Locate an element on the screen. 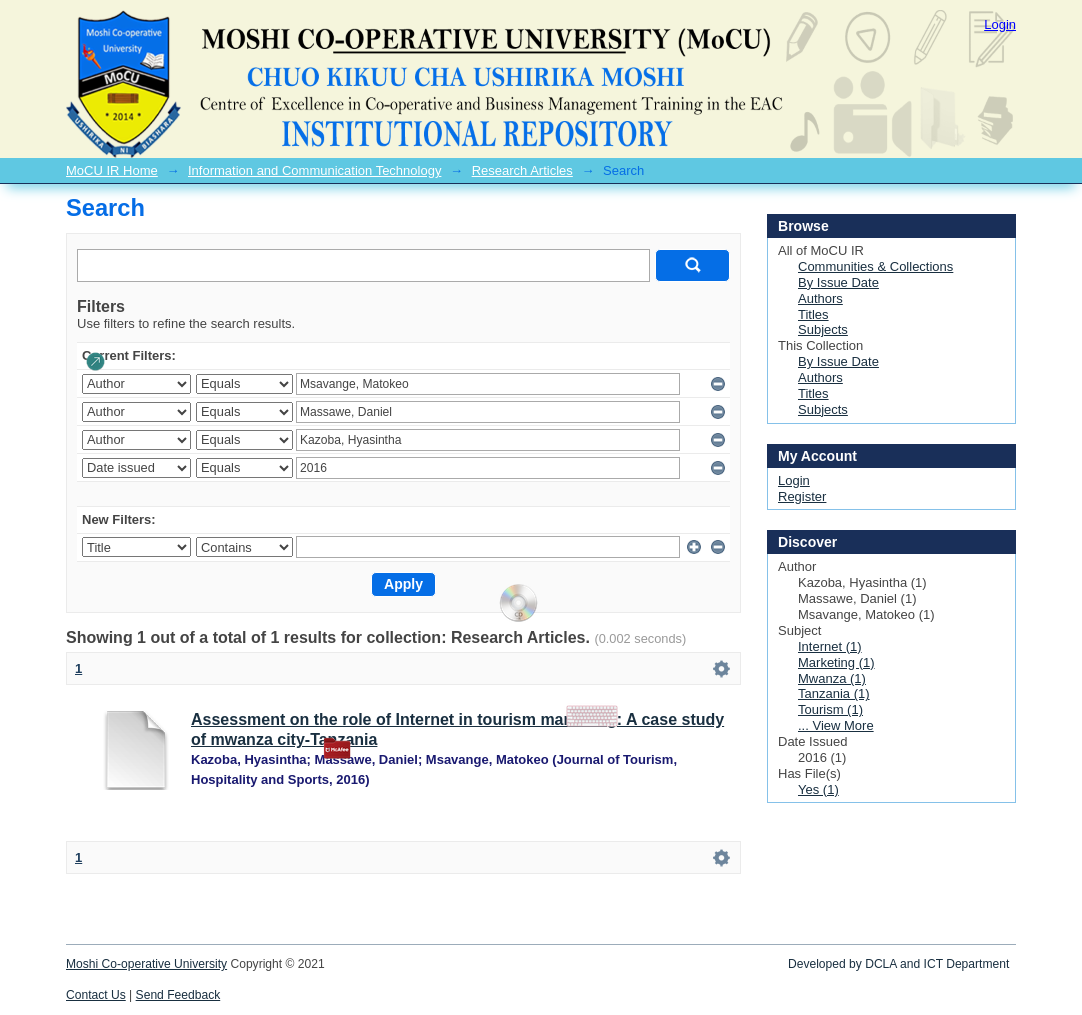  connect a bluetooth keyboard is located at coordinates (592, 716).